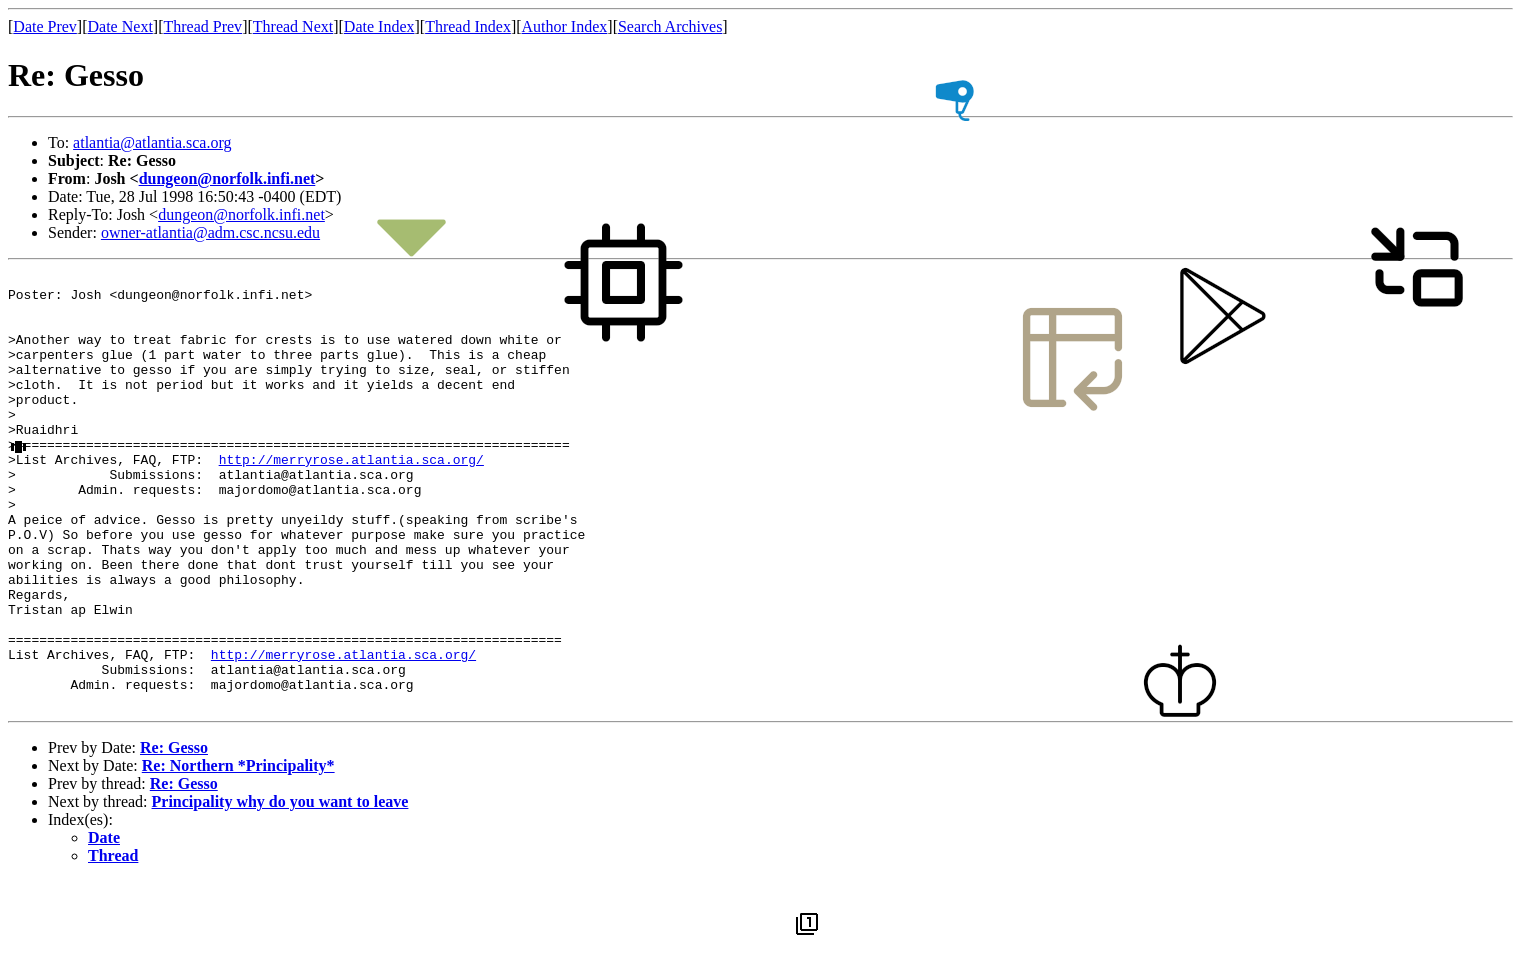 Image resolution: width=1521 pixels, height=968 pixels. Describe the element at coordinates (807, 924) in the screenshot. I see `indicates the first item in a numbered sequence` at that location.